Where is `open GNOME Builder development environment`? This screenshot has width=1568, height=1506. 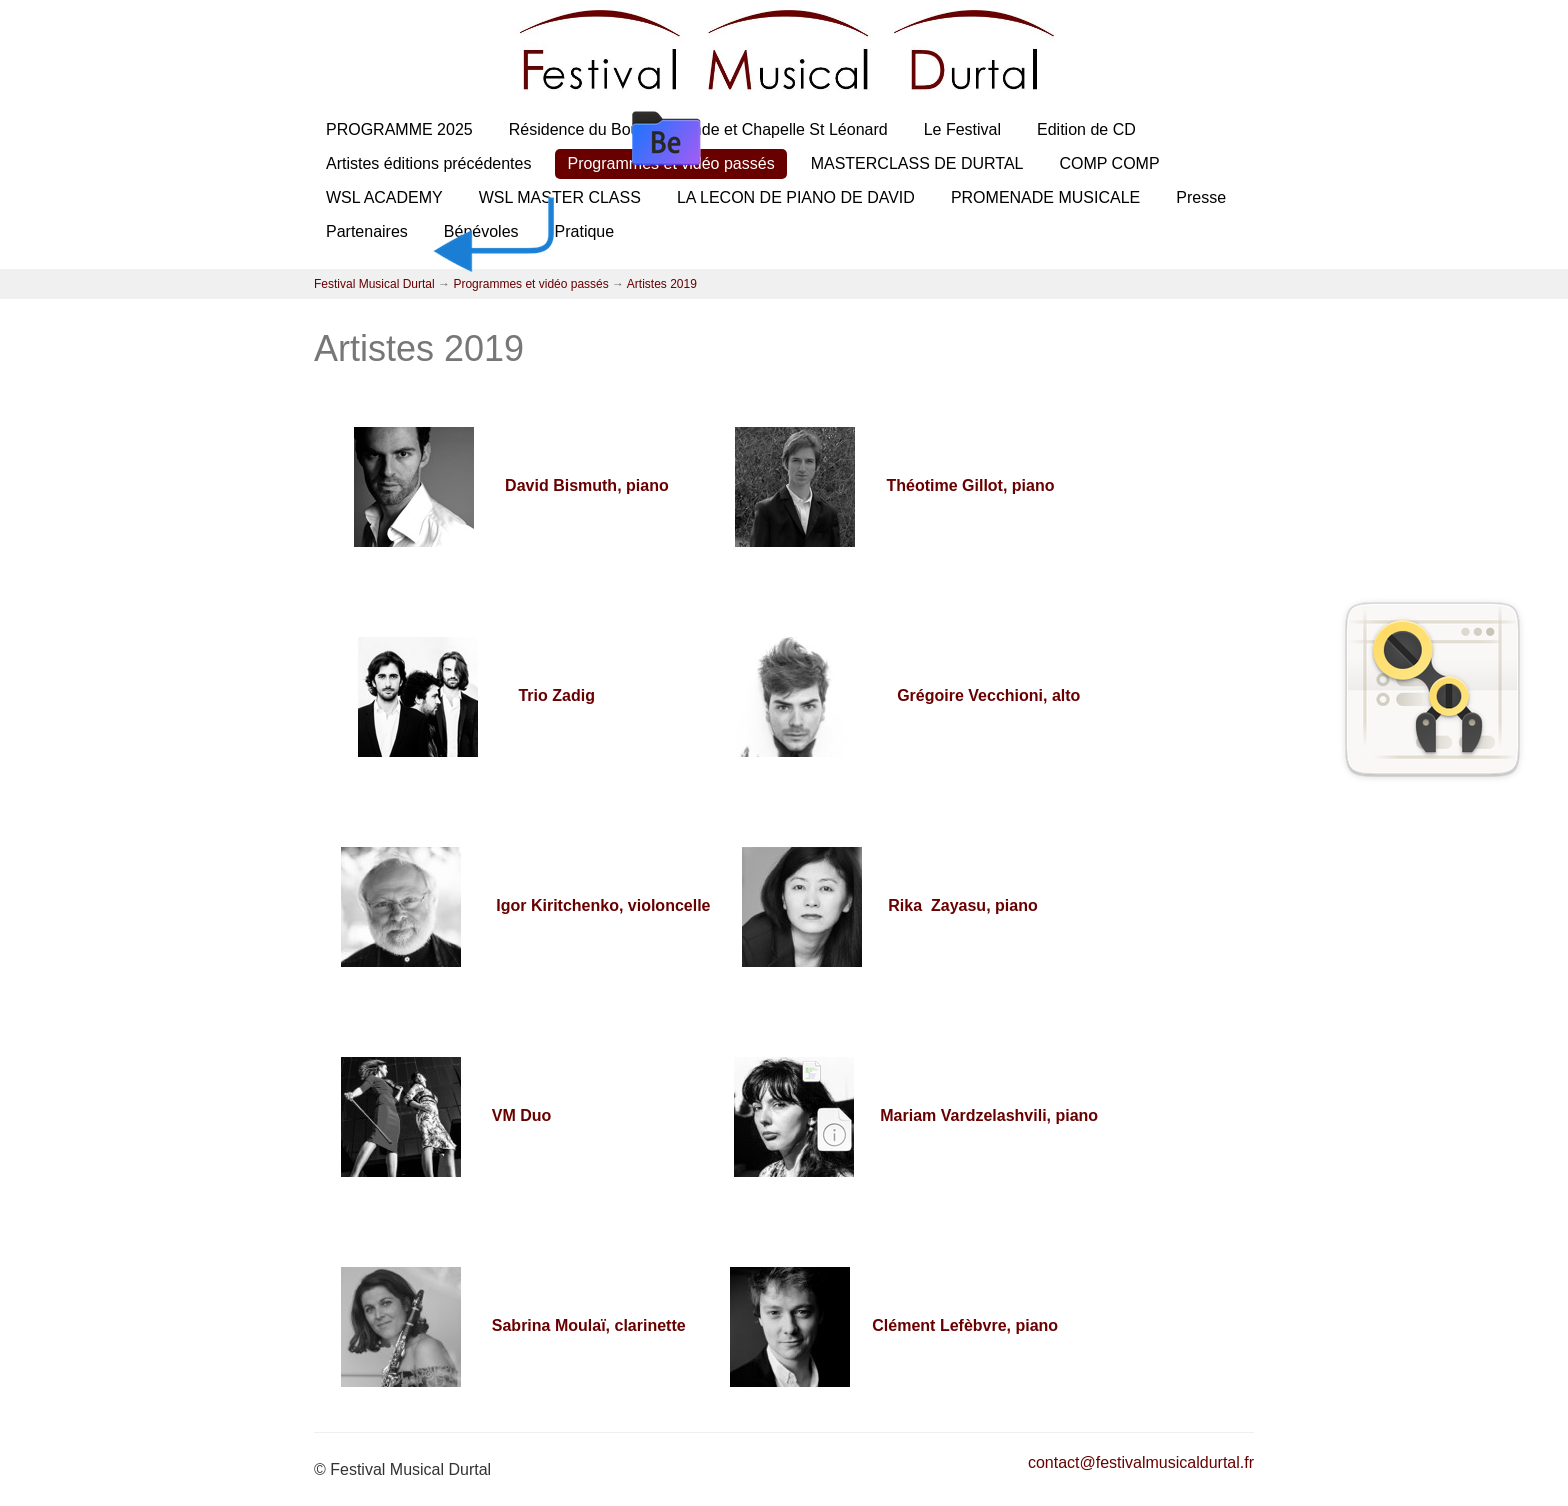
open GNOME Builder development environment is located at coordinates (1432, 689).